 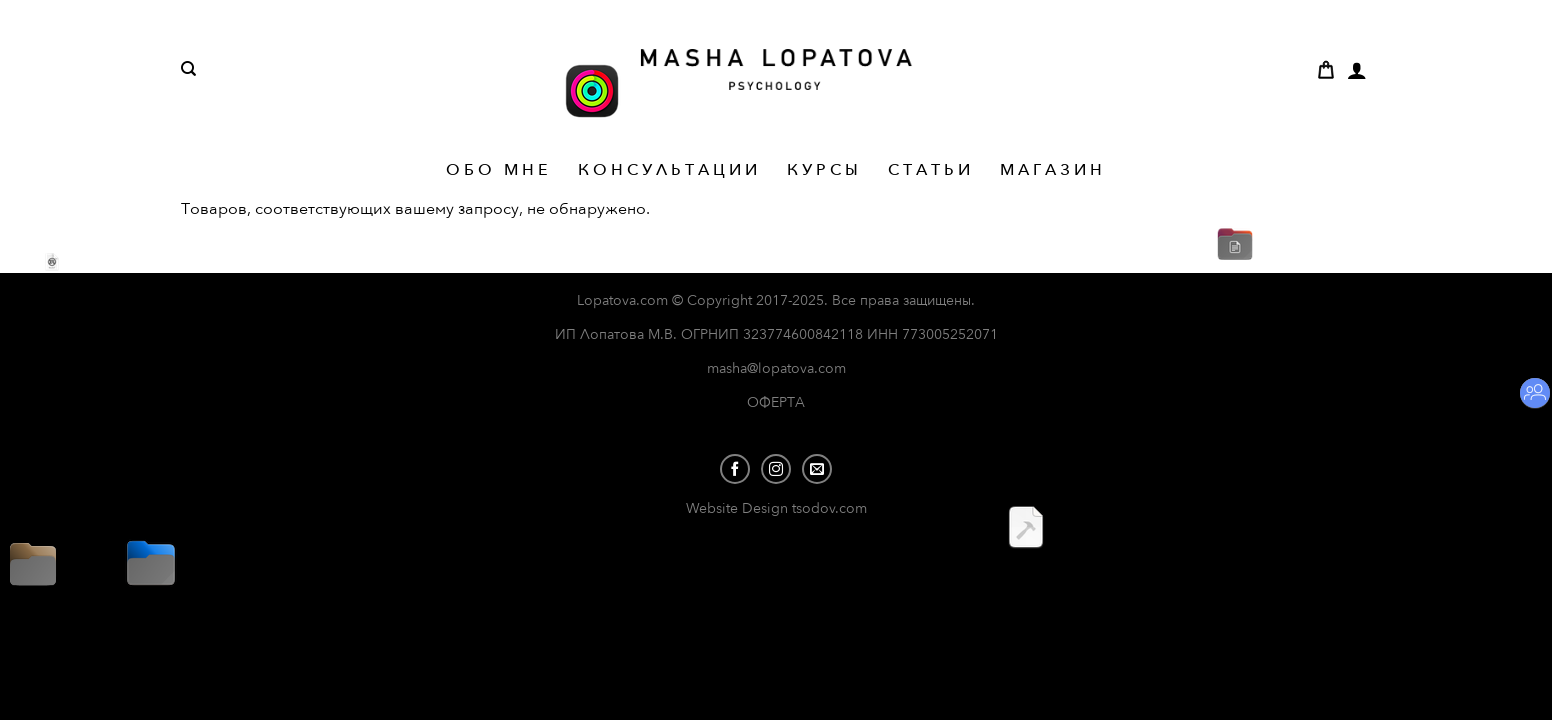 I want to click on makefile document used for build automation, so click(x=1026, y=527).